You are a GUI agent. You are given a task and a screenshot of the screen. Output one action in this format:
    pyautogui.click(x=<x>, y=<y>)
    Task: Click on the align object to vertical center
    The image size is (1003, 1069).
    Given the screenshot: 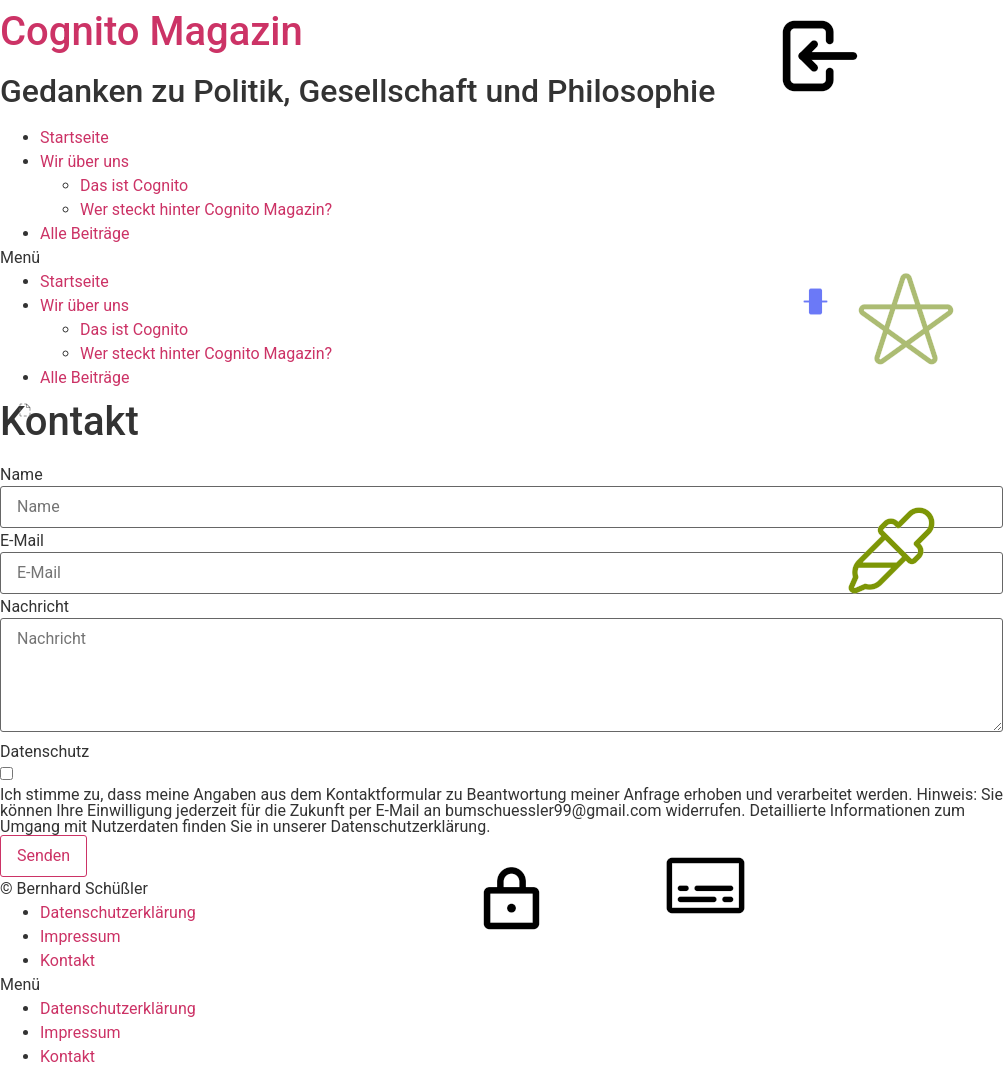 What is the action you would take?
    pyautogui.click(x=815, y=301)
    